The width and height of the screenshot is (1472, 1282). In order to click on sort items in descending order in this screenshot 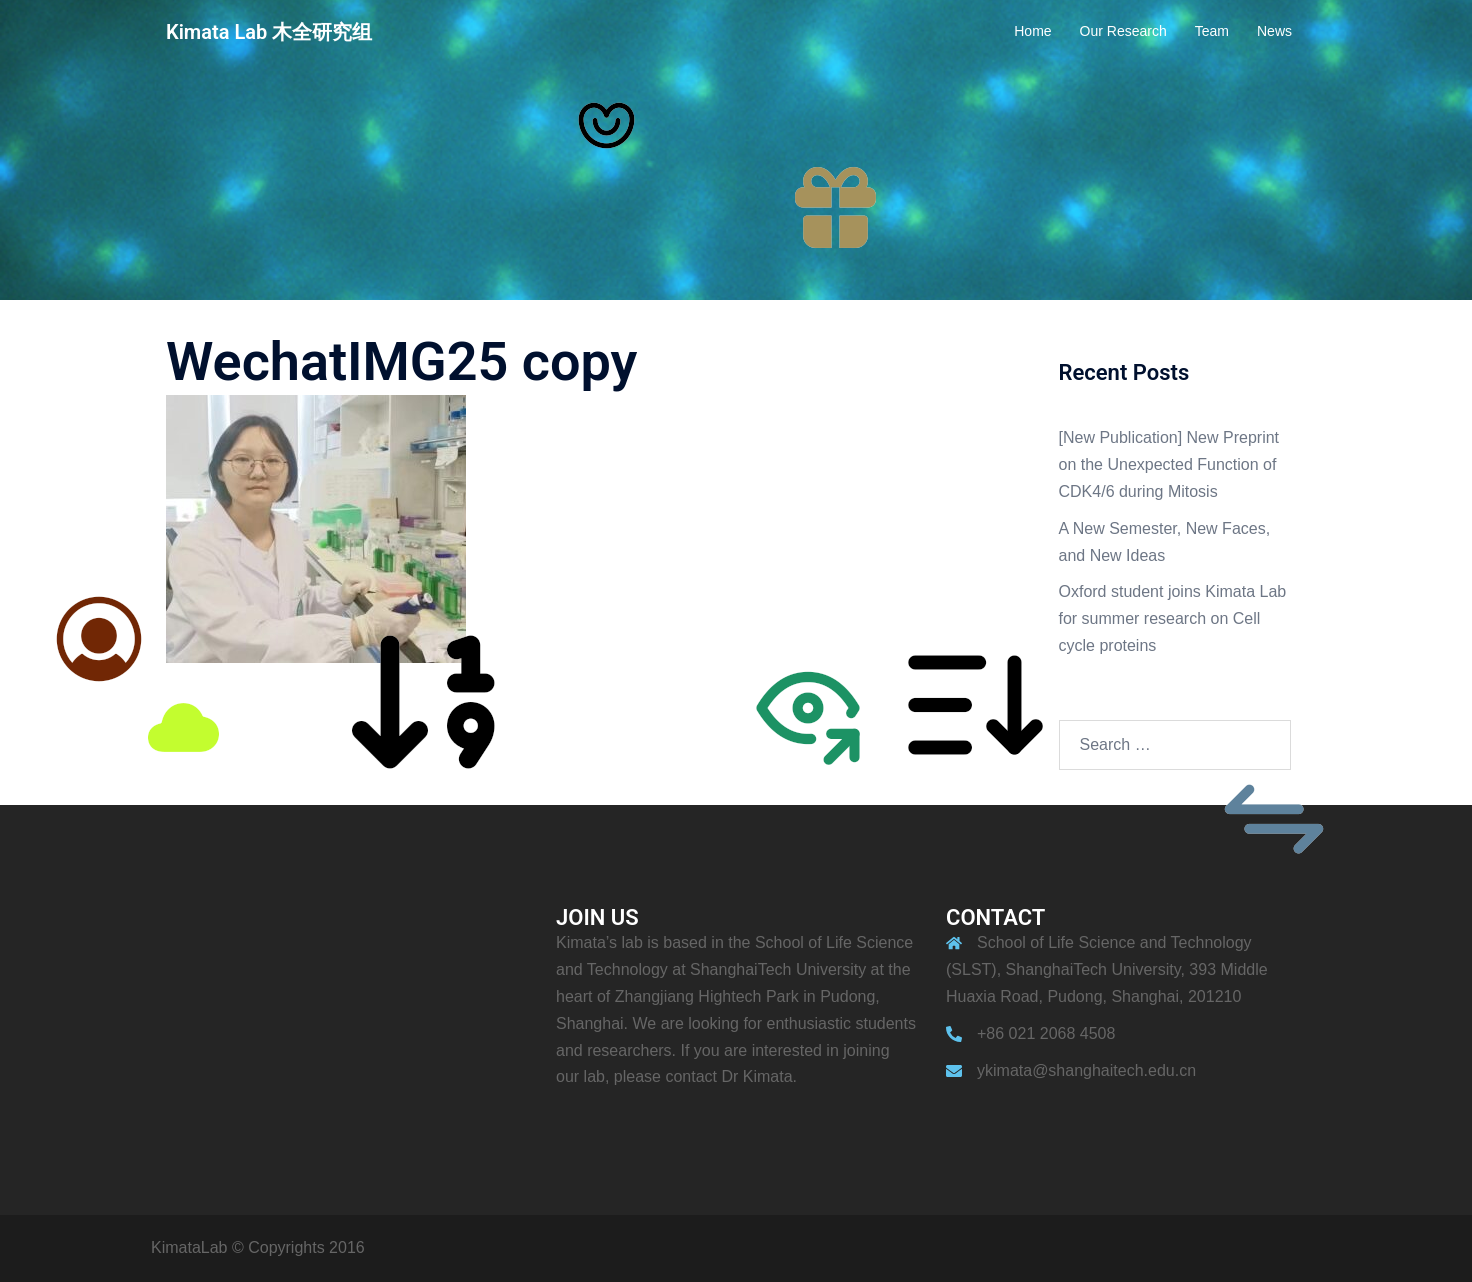, I will do `click(972, 705)`.